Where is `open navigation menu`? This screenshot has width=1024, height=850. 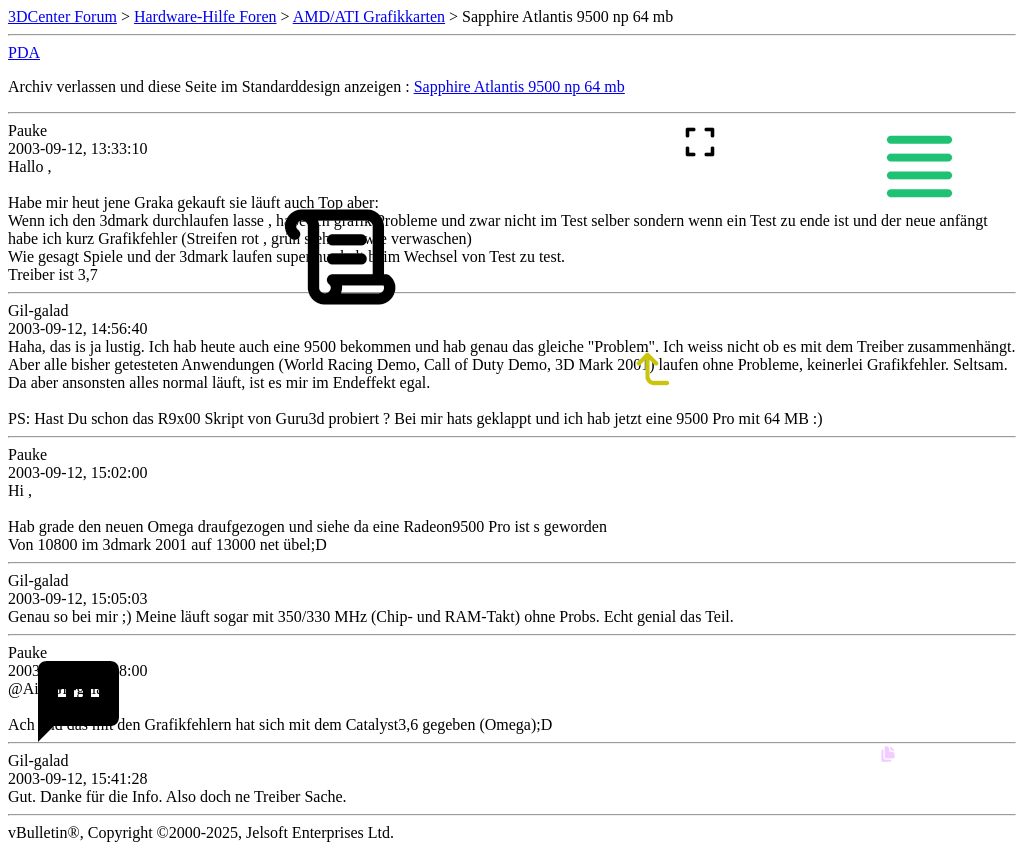 open navigation menu is located at coordinates (919, 166).